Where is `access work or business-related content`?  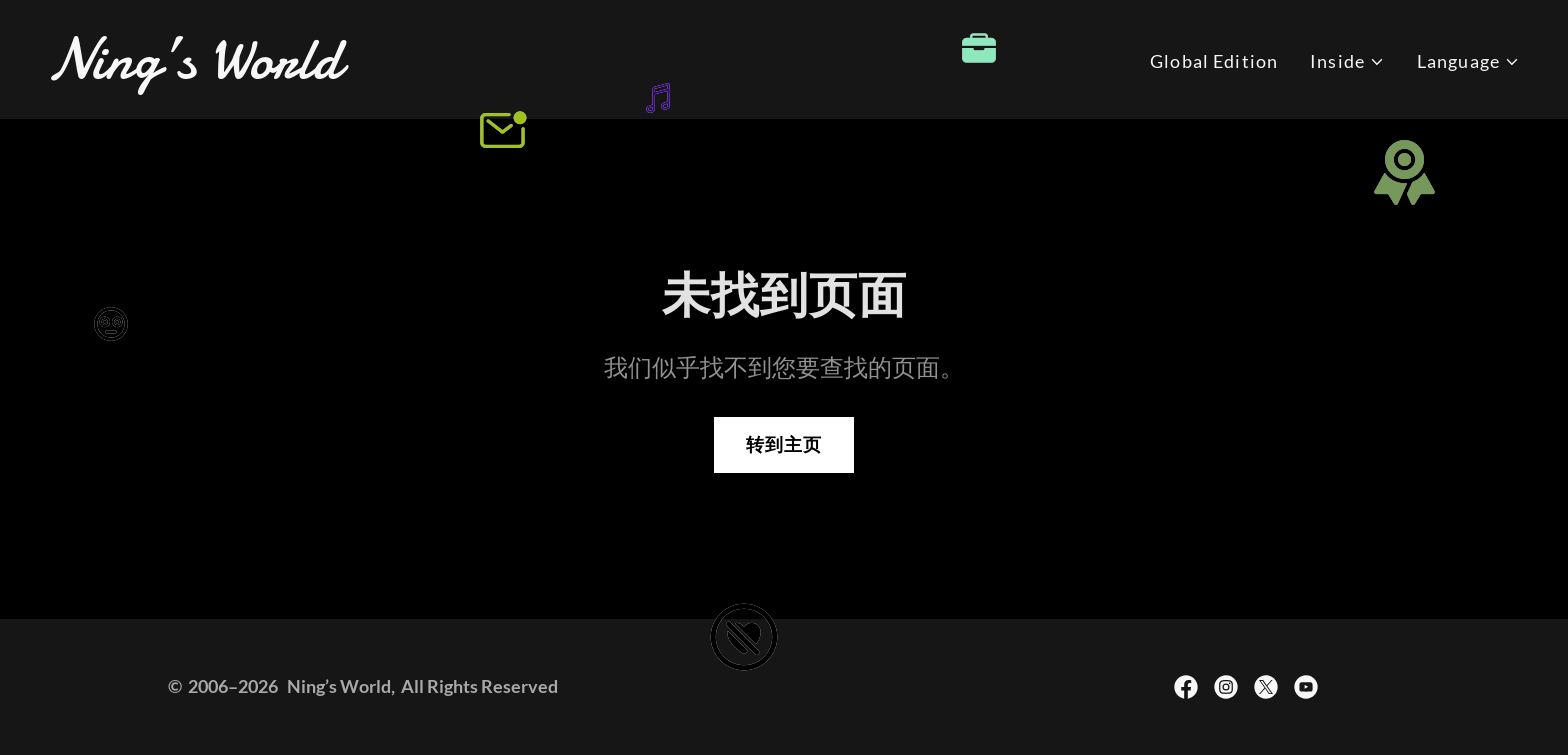
access work or business-related content is located at coordinates (979, 48).